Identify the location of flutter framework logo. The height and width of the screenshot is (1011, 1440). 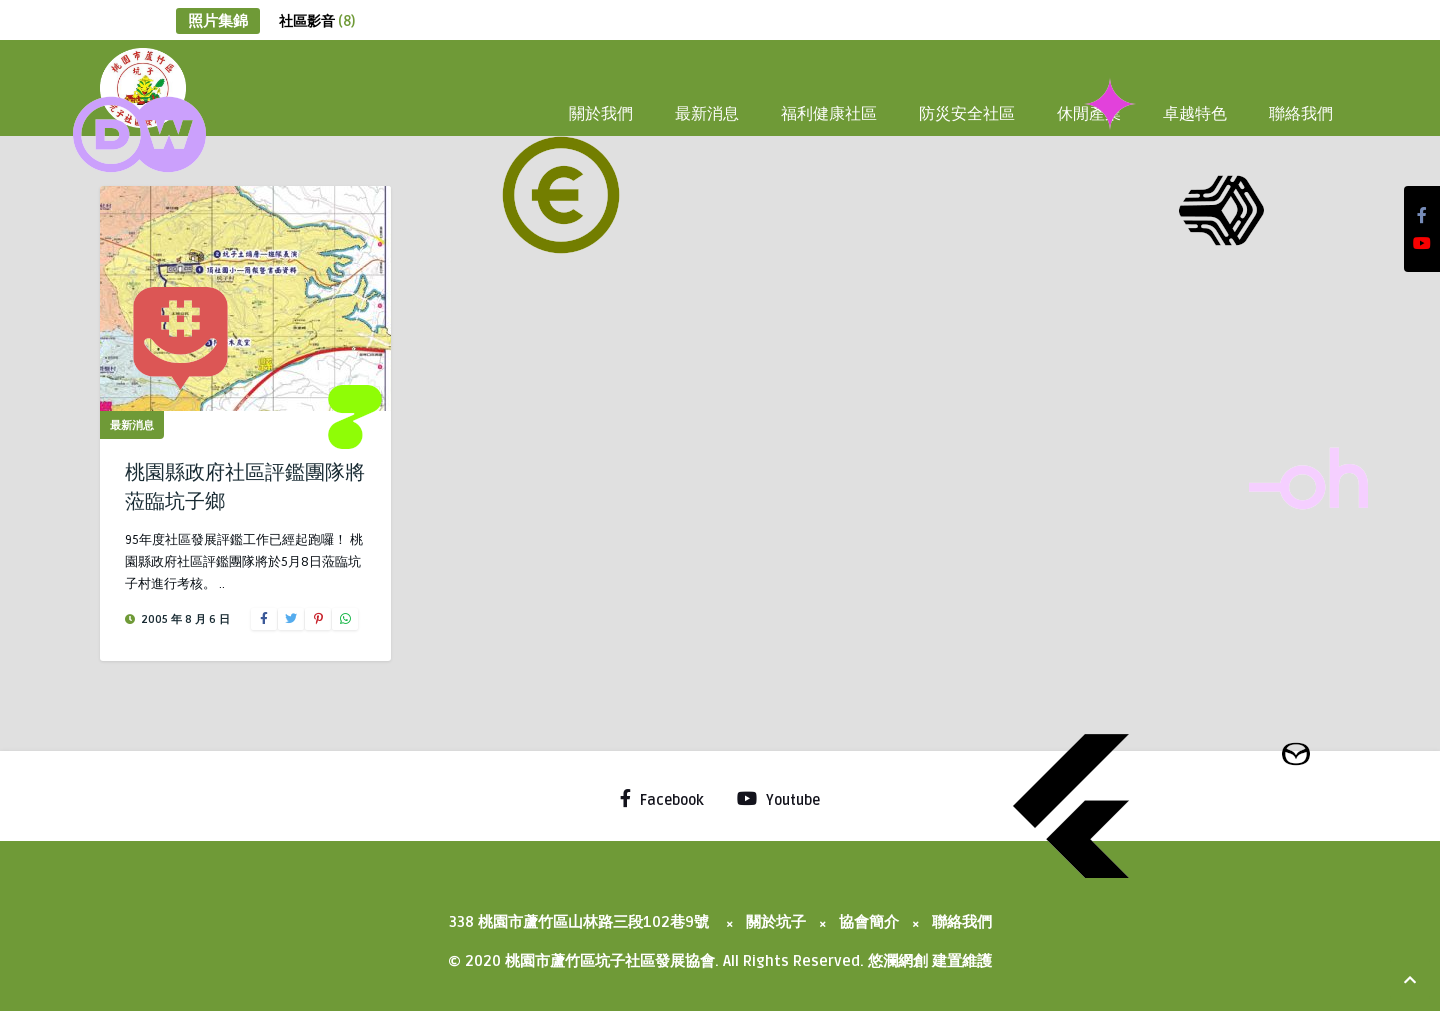
(1071, 806).